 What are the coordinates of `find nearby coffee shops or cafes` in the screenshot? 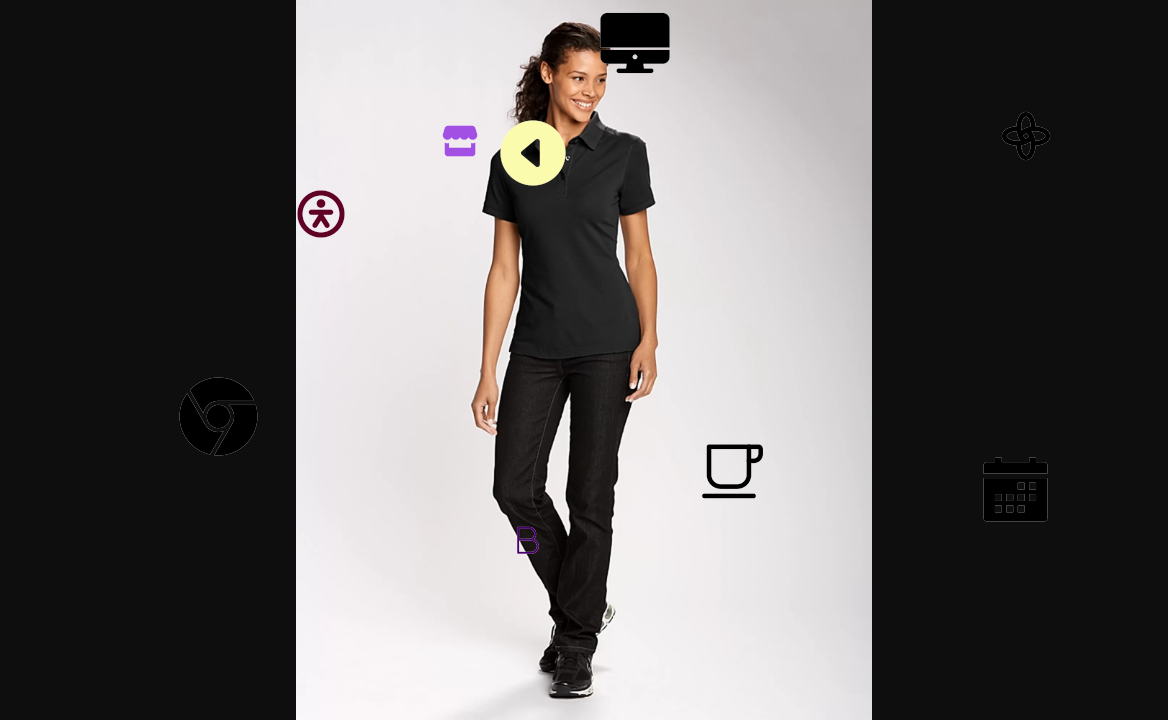 It's located at (732, 472).